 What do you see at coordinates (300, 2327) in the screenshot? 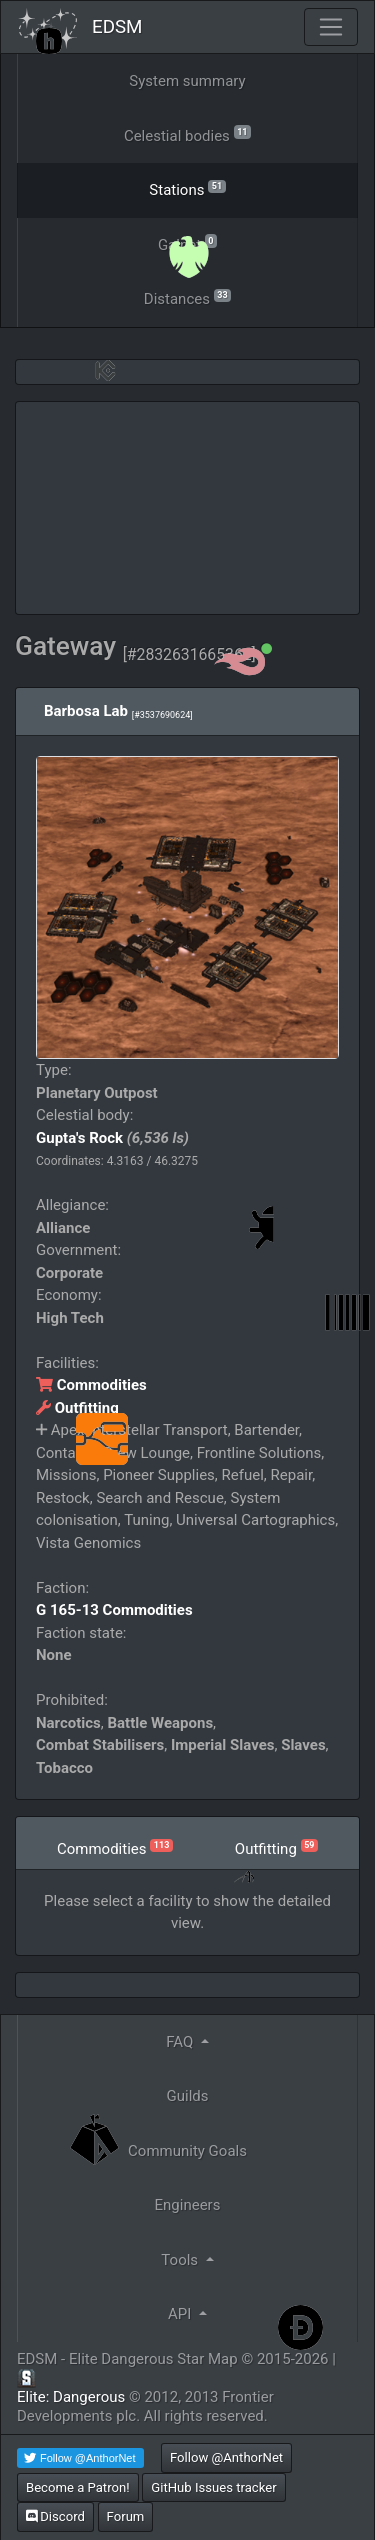
I see `view dogecoin wallet or balance` at bounding box center [300, 2327].